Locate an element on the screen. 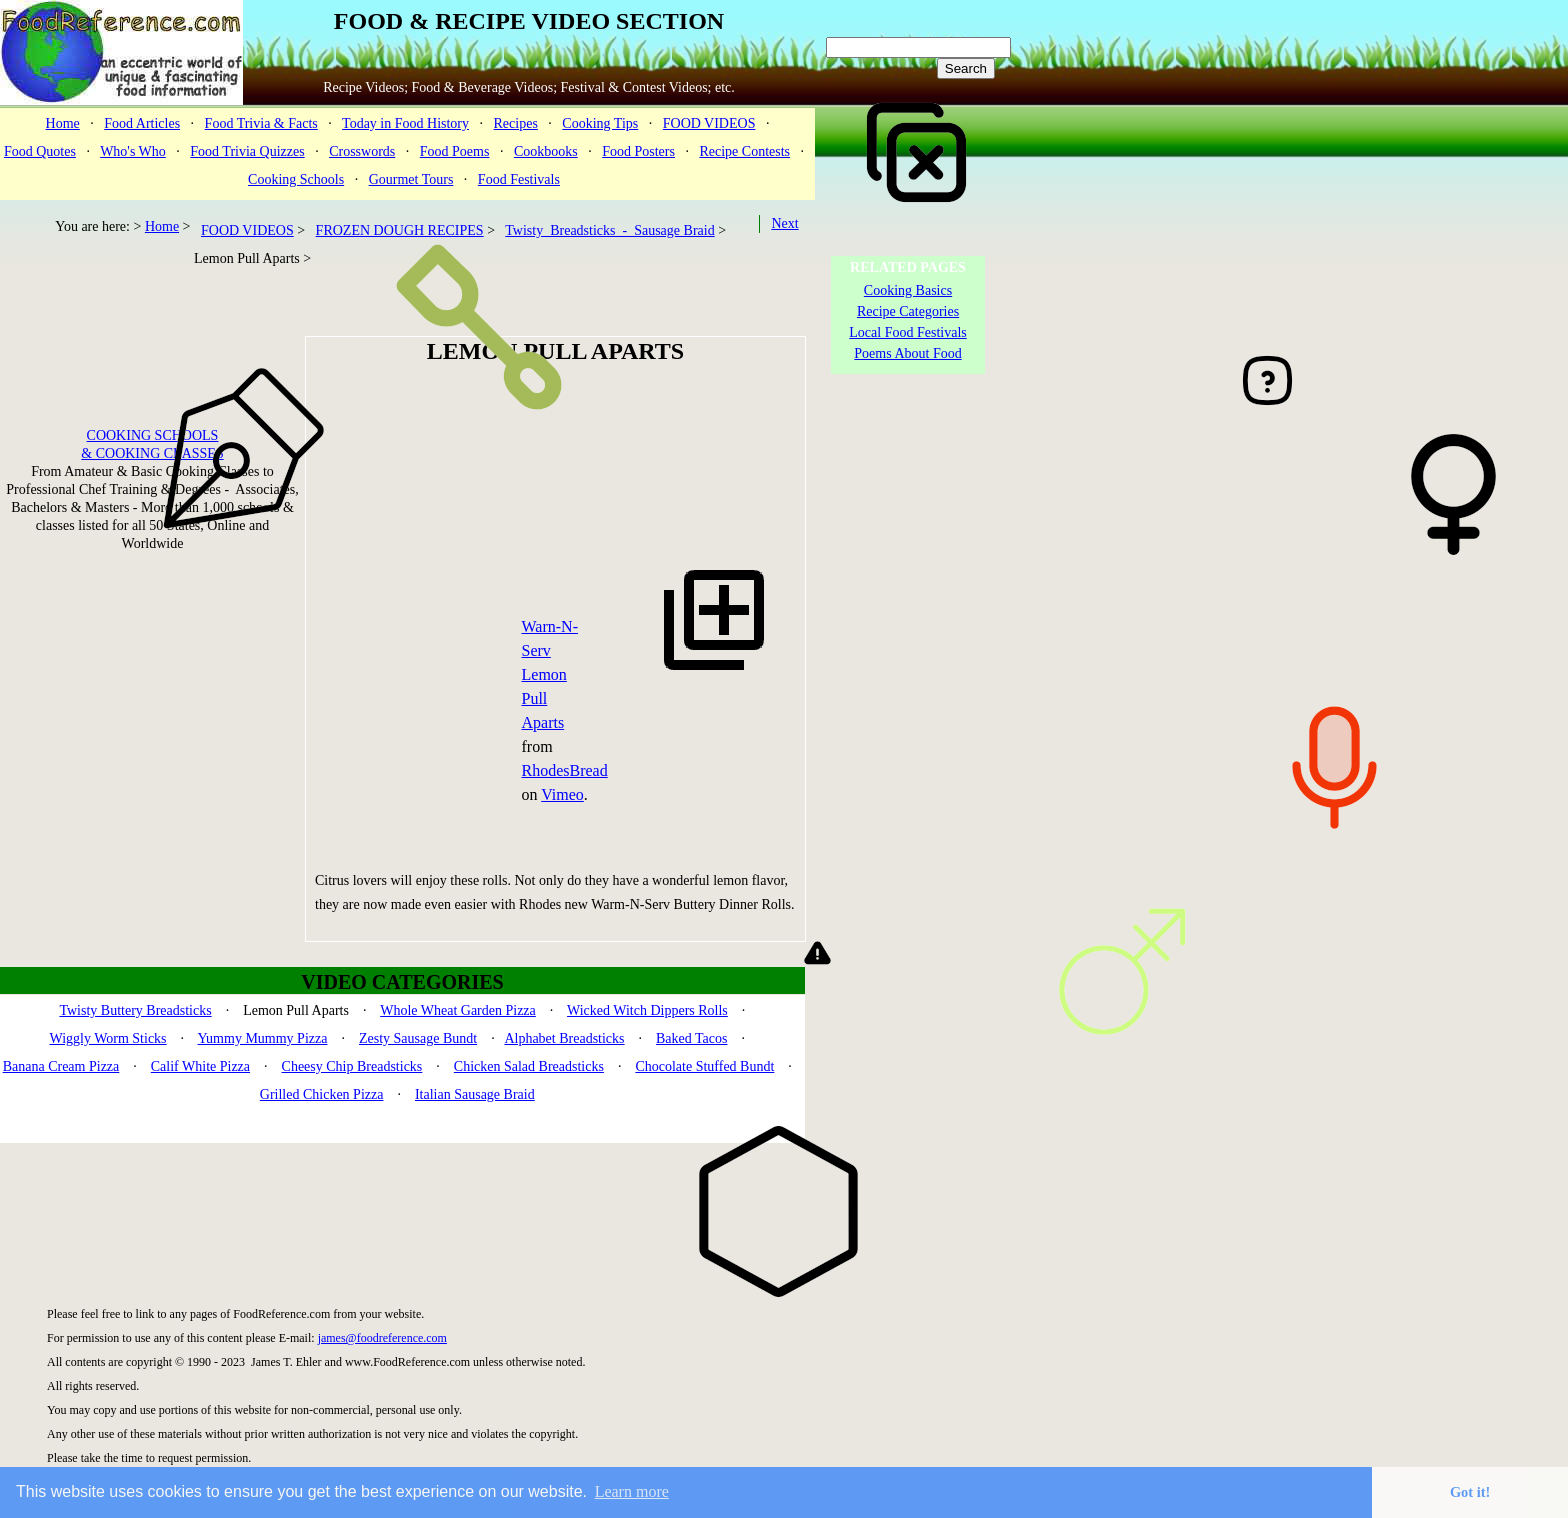 Image resolution: width=1568 pixels, height=1518 pixels. tap to start voice recording is located at coordinates (1334, 765).